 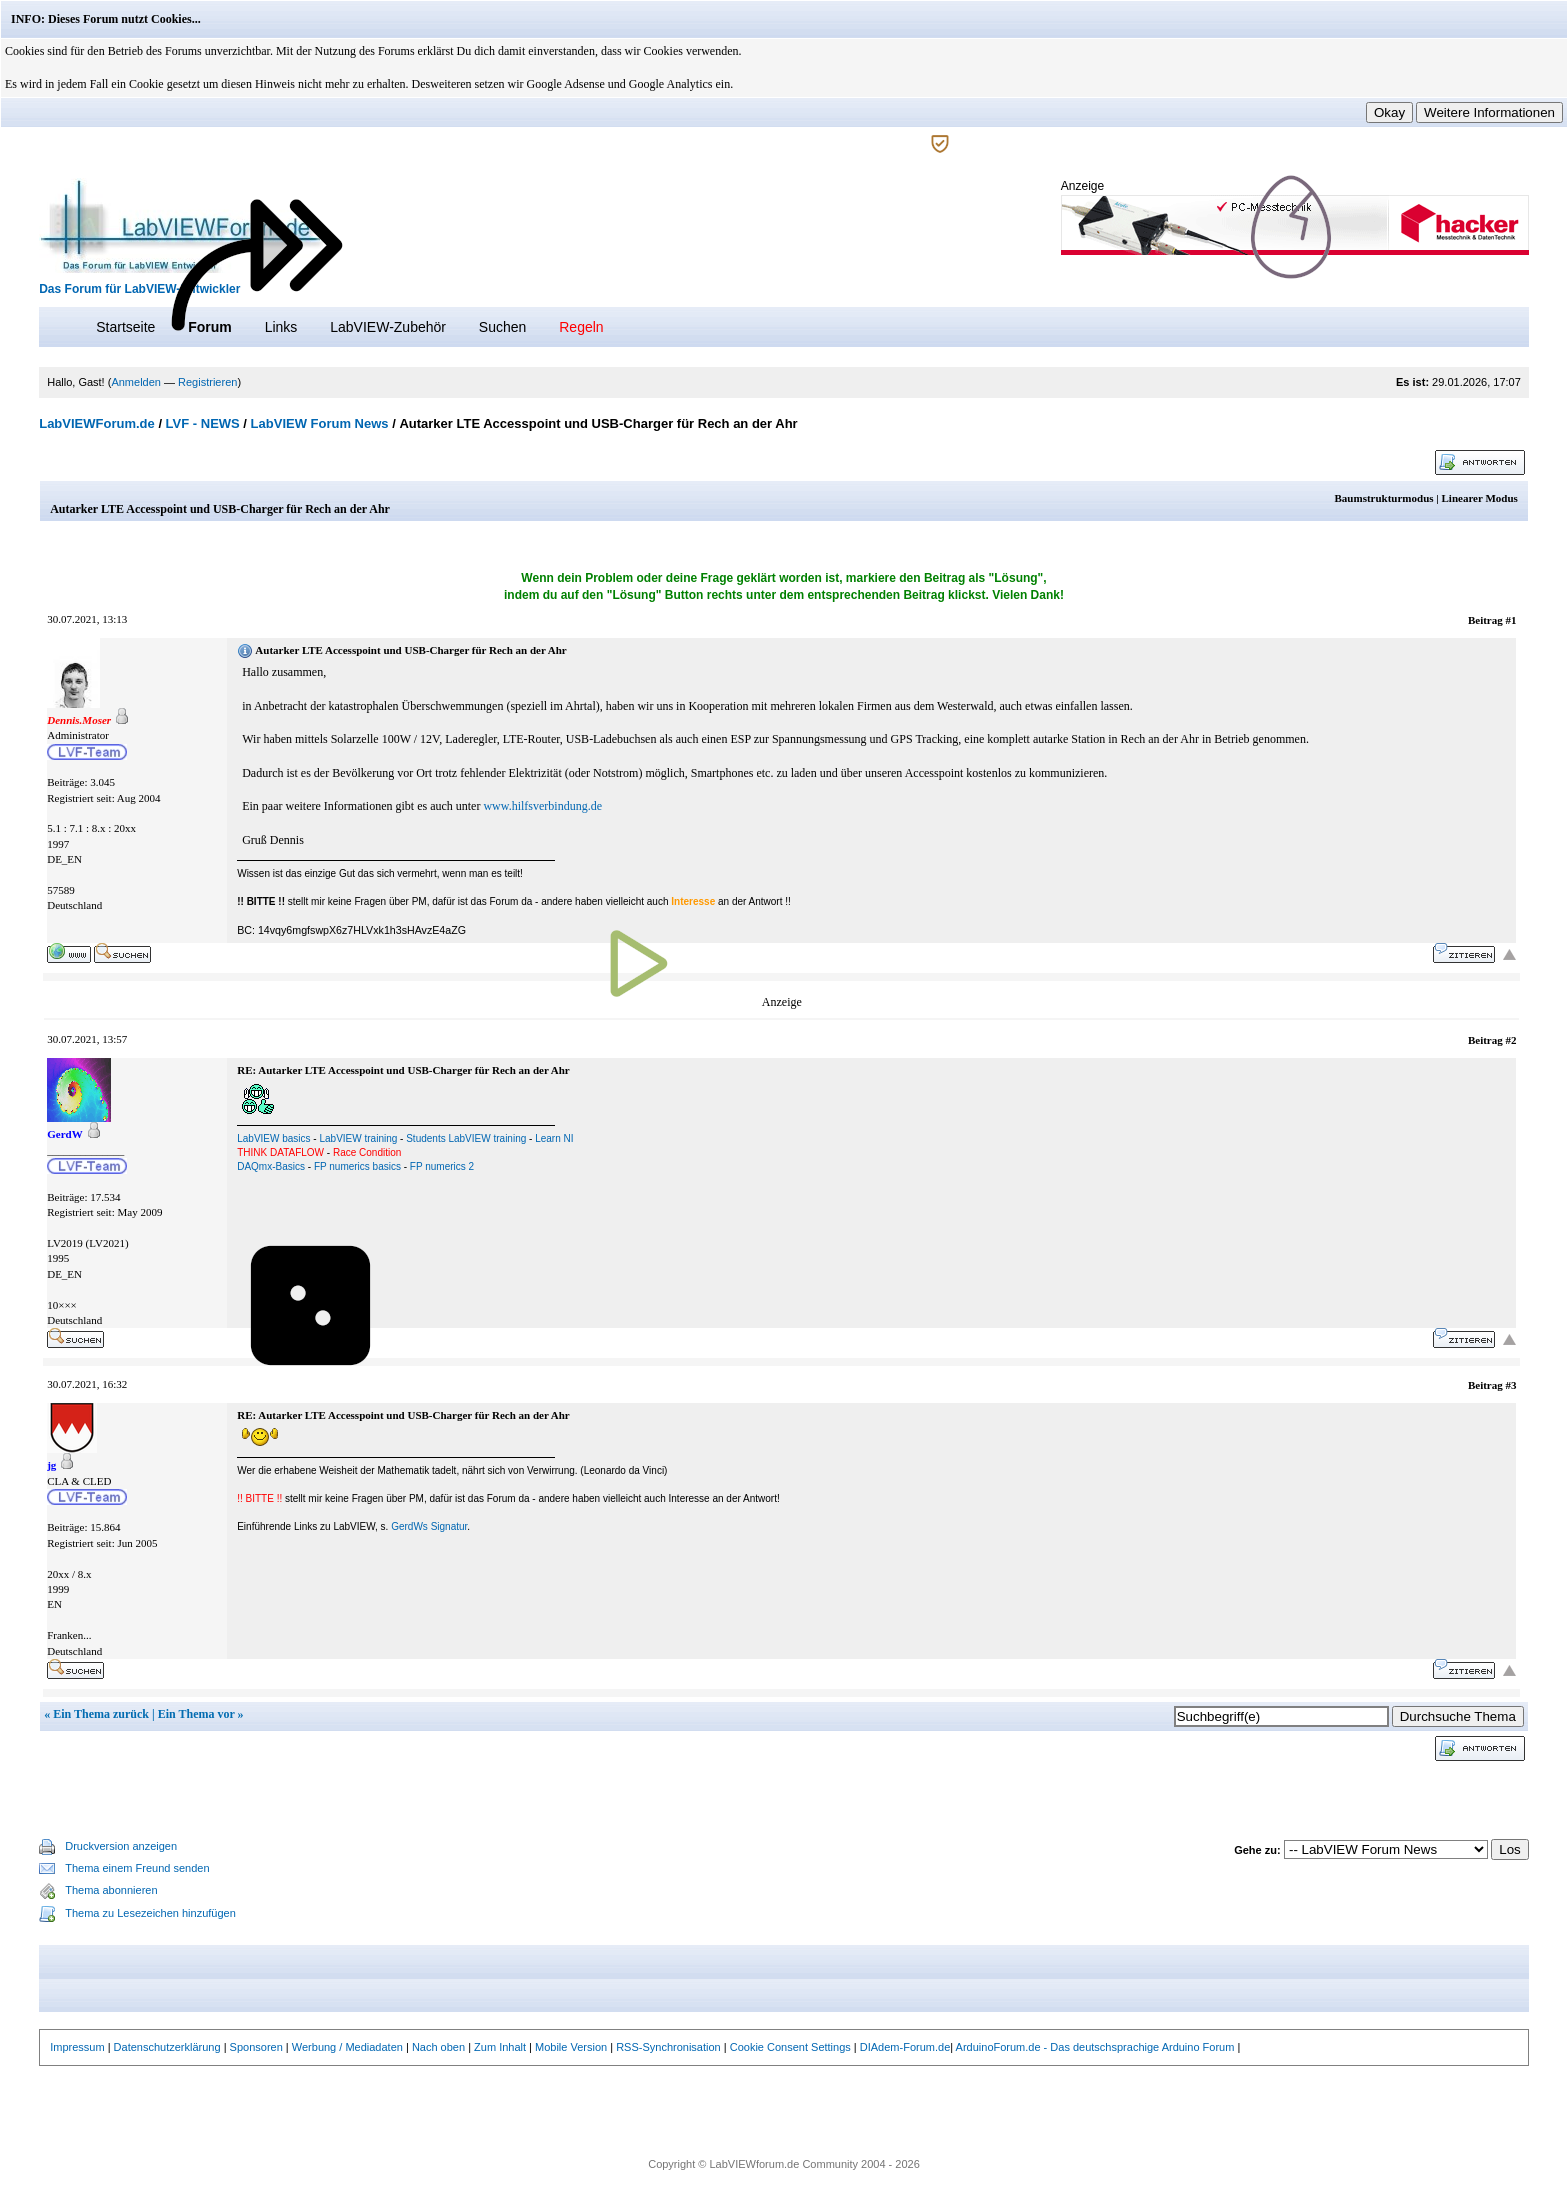 I want to click on indicates a cracked or broken item, so click(x=1291, y=227).